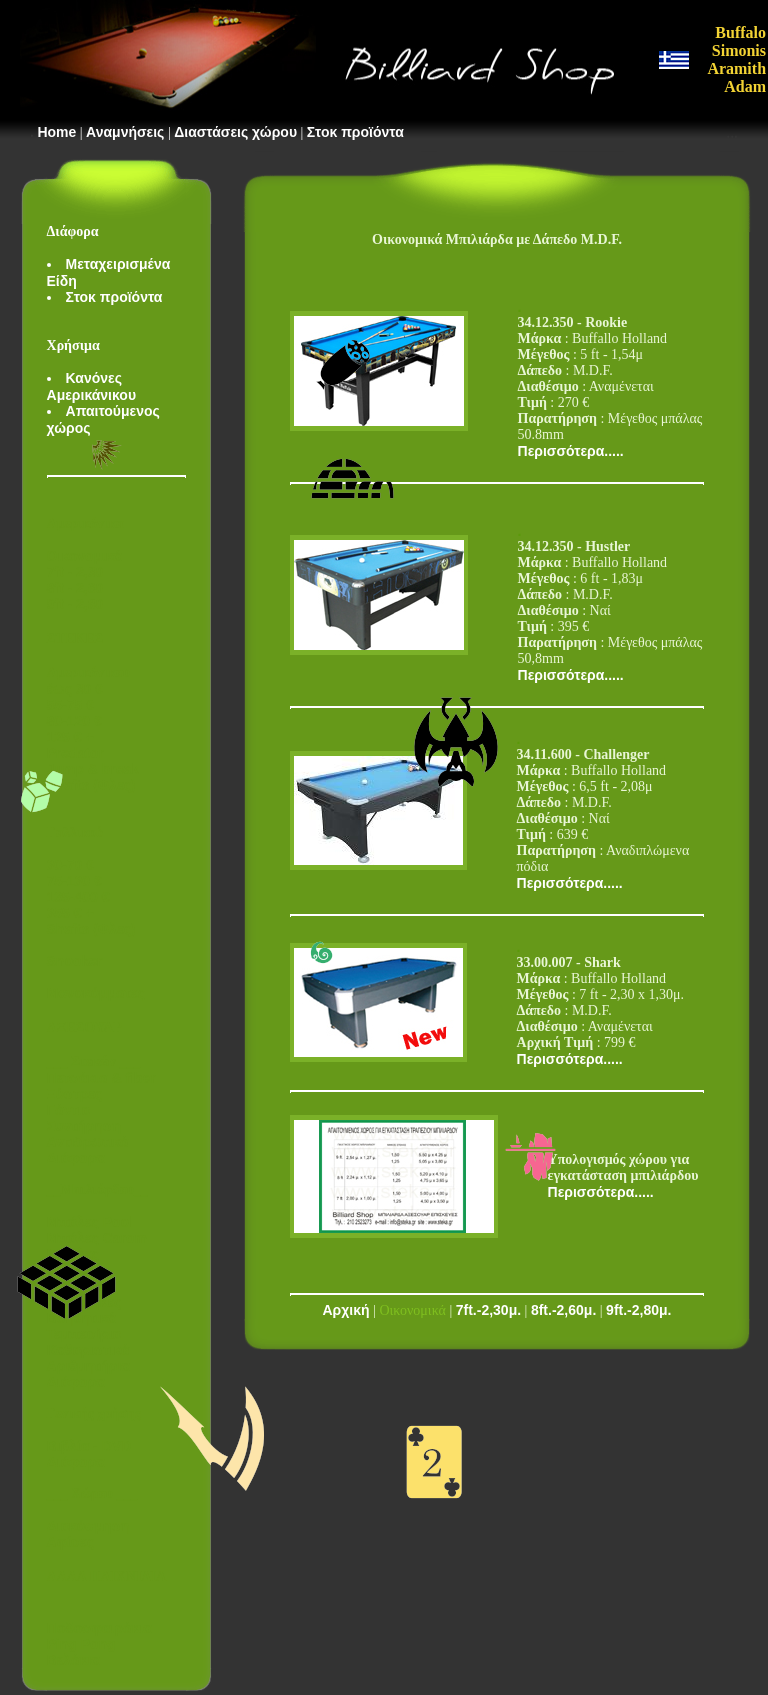 The width and height of the screenshot is (768, 1695). Describe the element at coordinates (41, 791) in the screenshot. I see `roll dice or randomize outcome` at that location.